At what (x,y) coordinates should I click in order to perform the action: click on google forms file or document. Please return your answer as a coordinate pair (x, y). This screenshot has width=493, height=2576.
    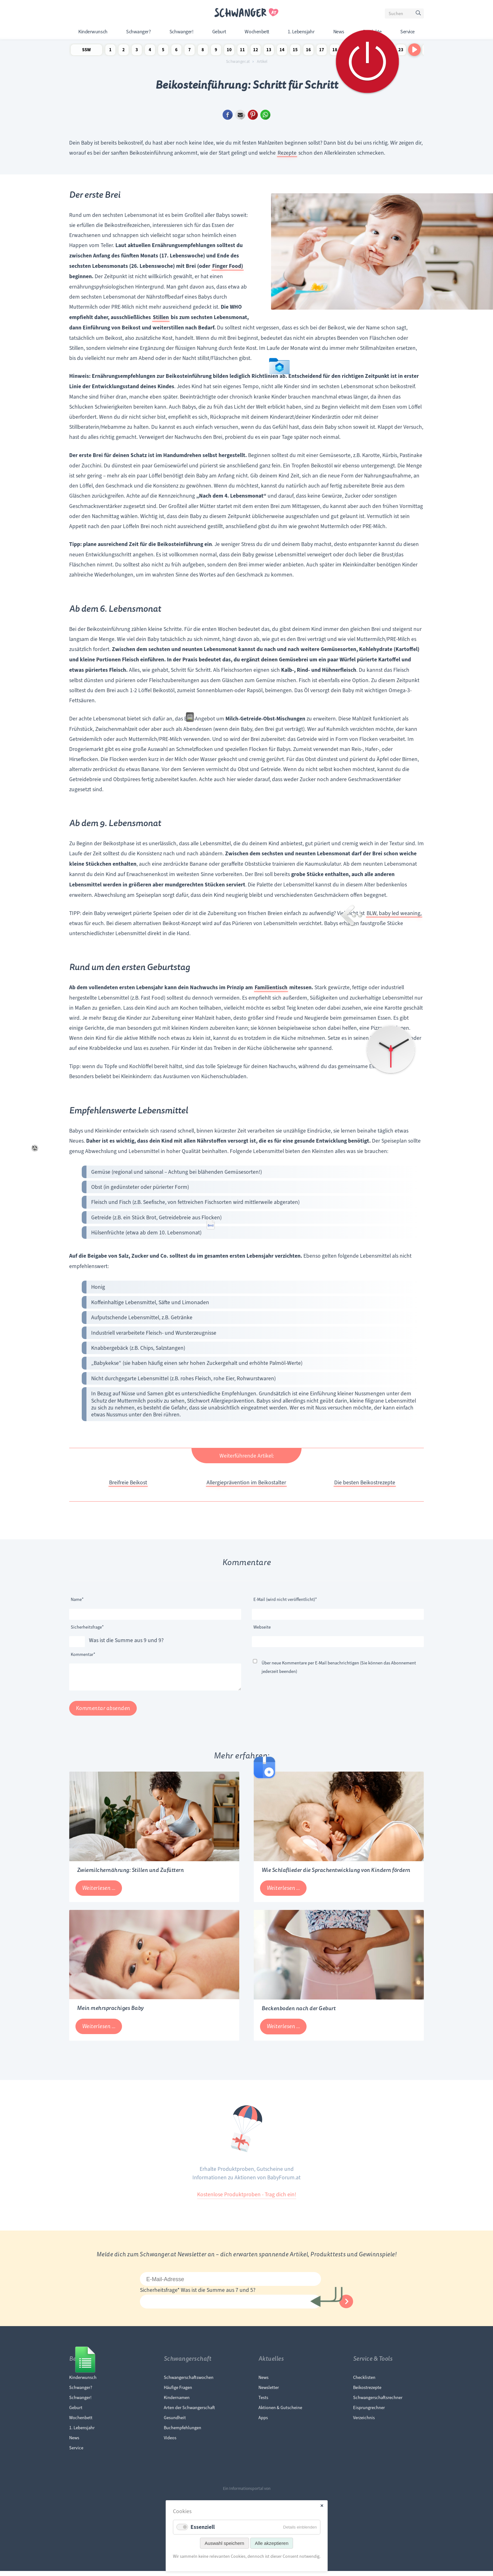
    Looking at the image, I should click on (85, 2360).